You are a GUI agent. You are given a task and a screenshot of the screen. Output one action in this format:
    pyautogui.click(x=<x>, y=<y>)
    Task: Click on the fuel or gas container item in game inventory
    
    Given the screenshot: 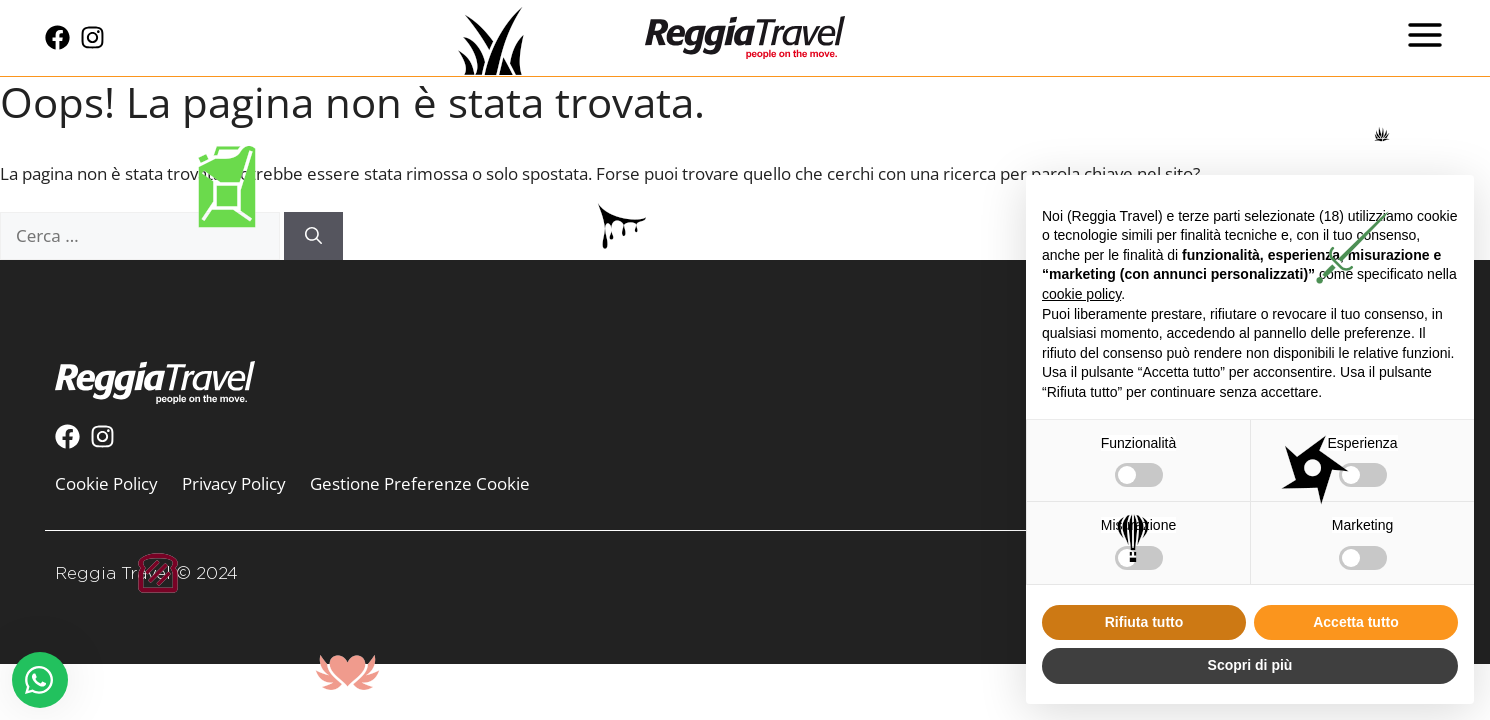 What is the action you would take?
    pyautogui.click(x=227, y=184)
    